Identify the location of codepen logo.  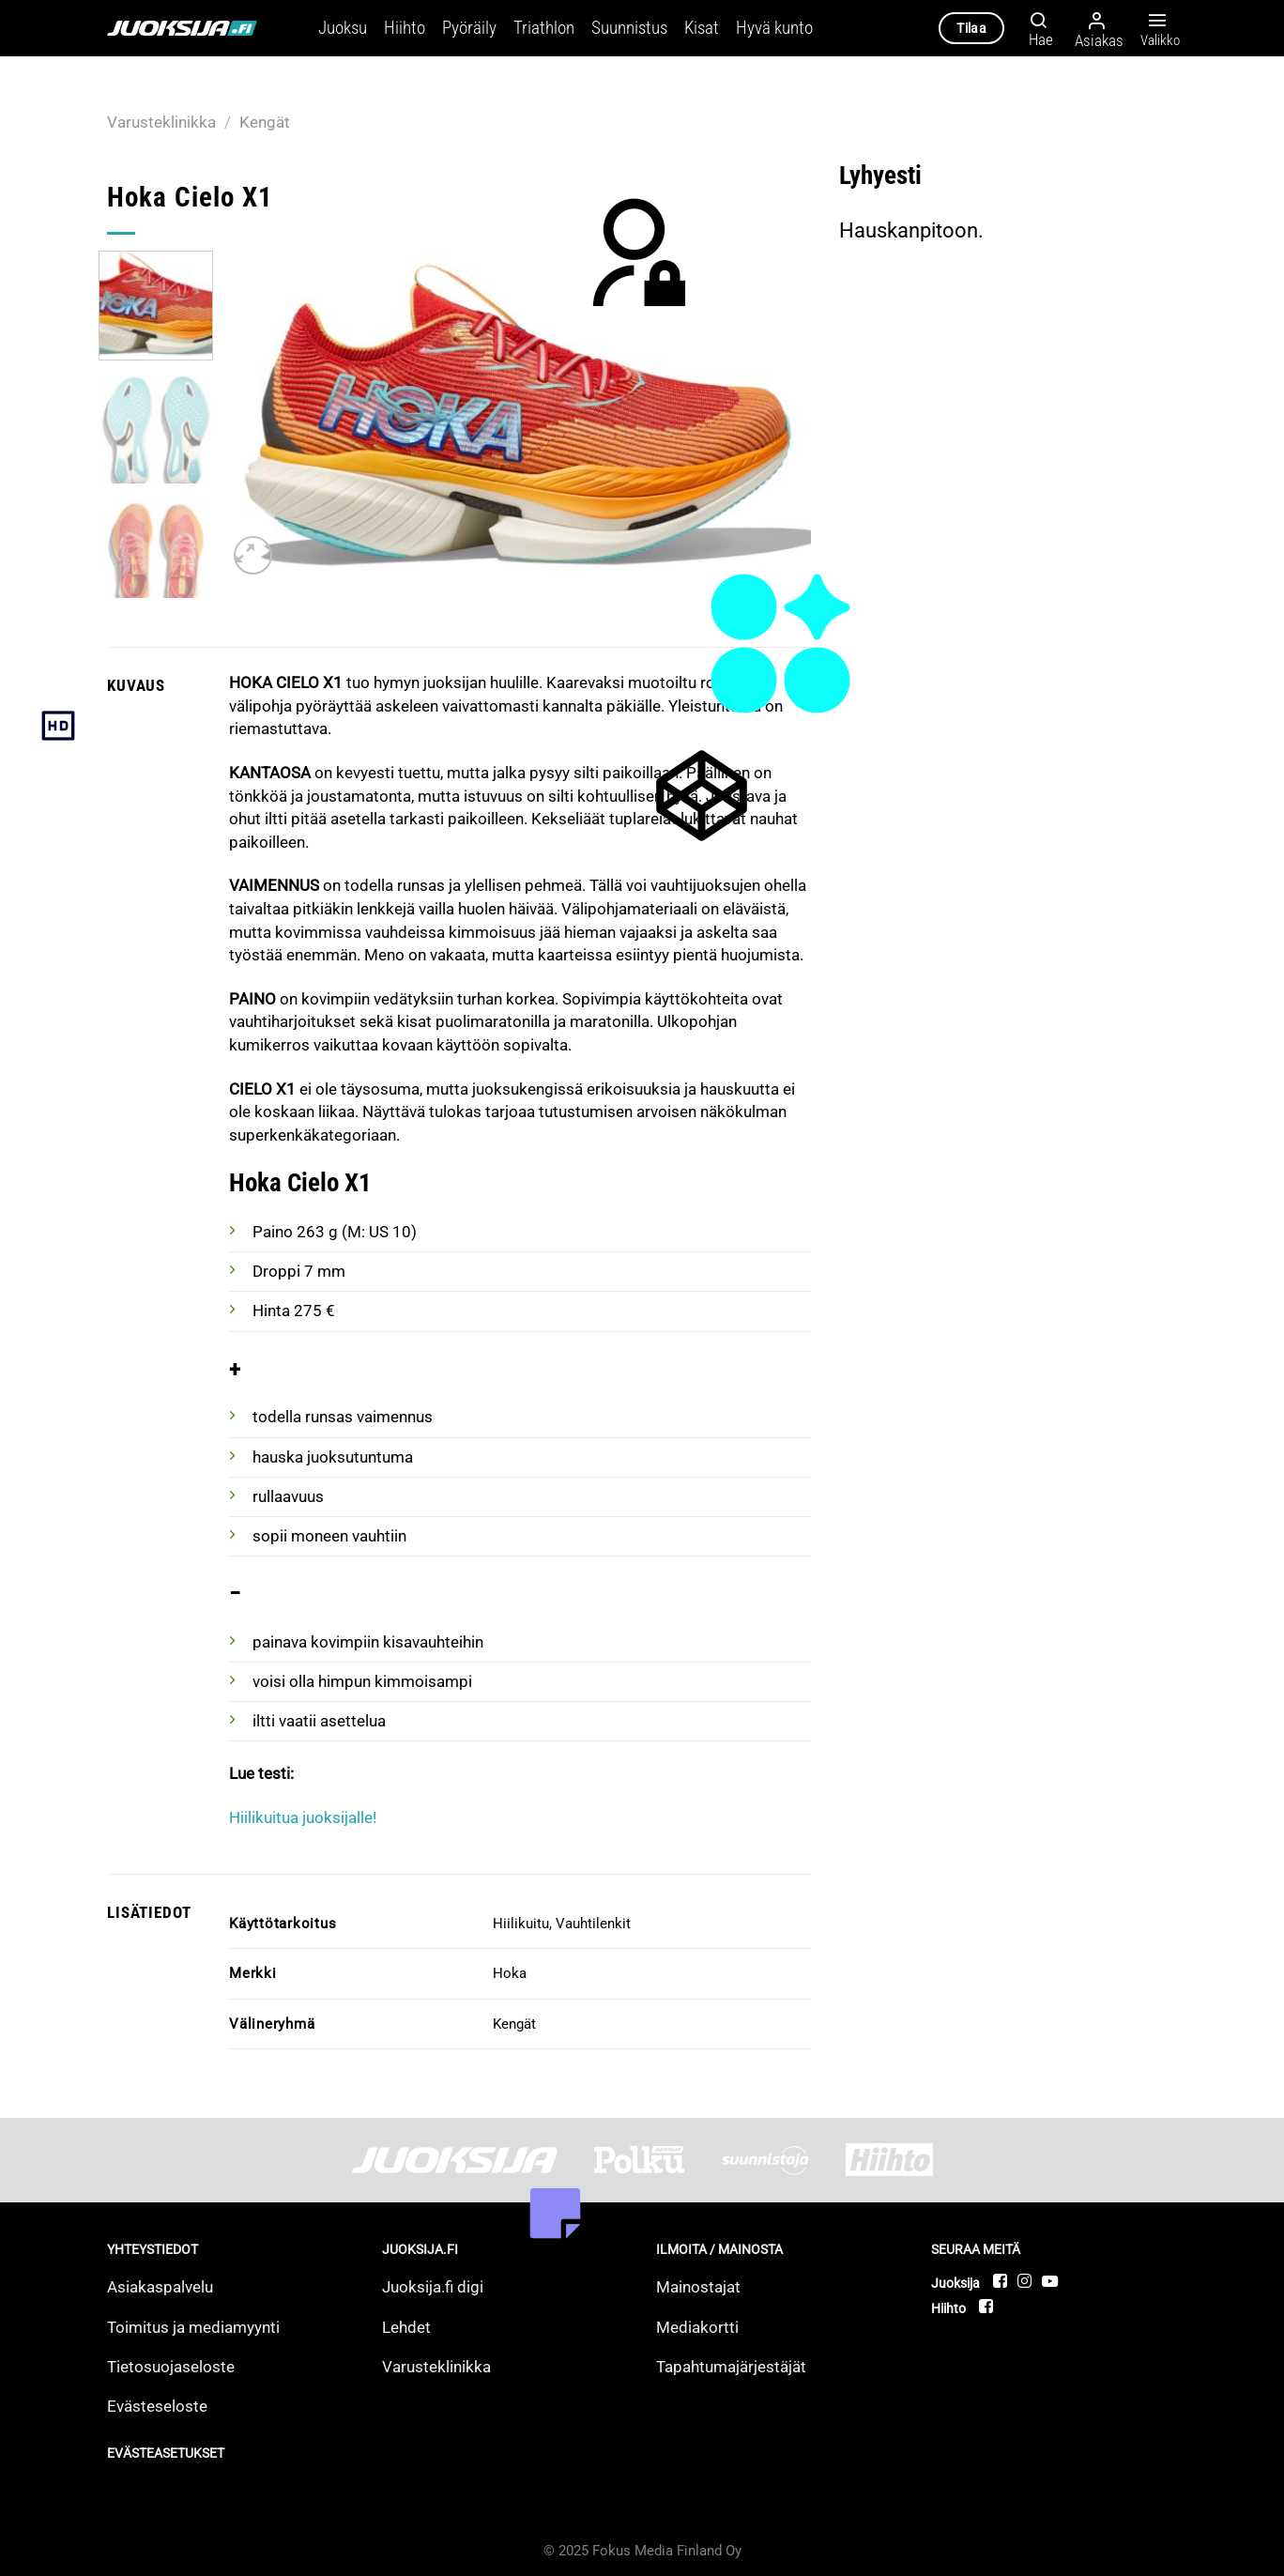
(701, 795).